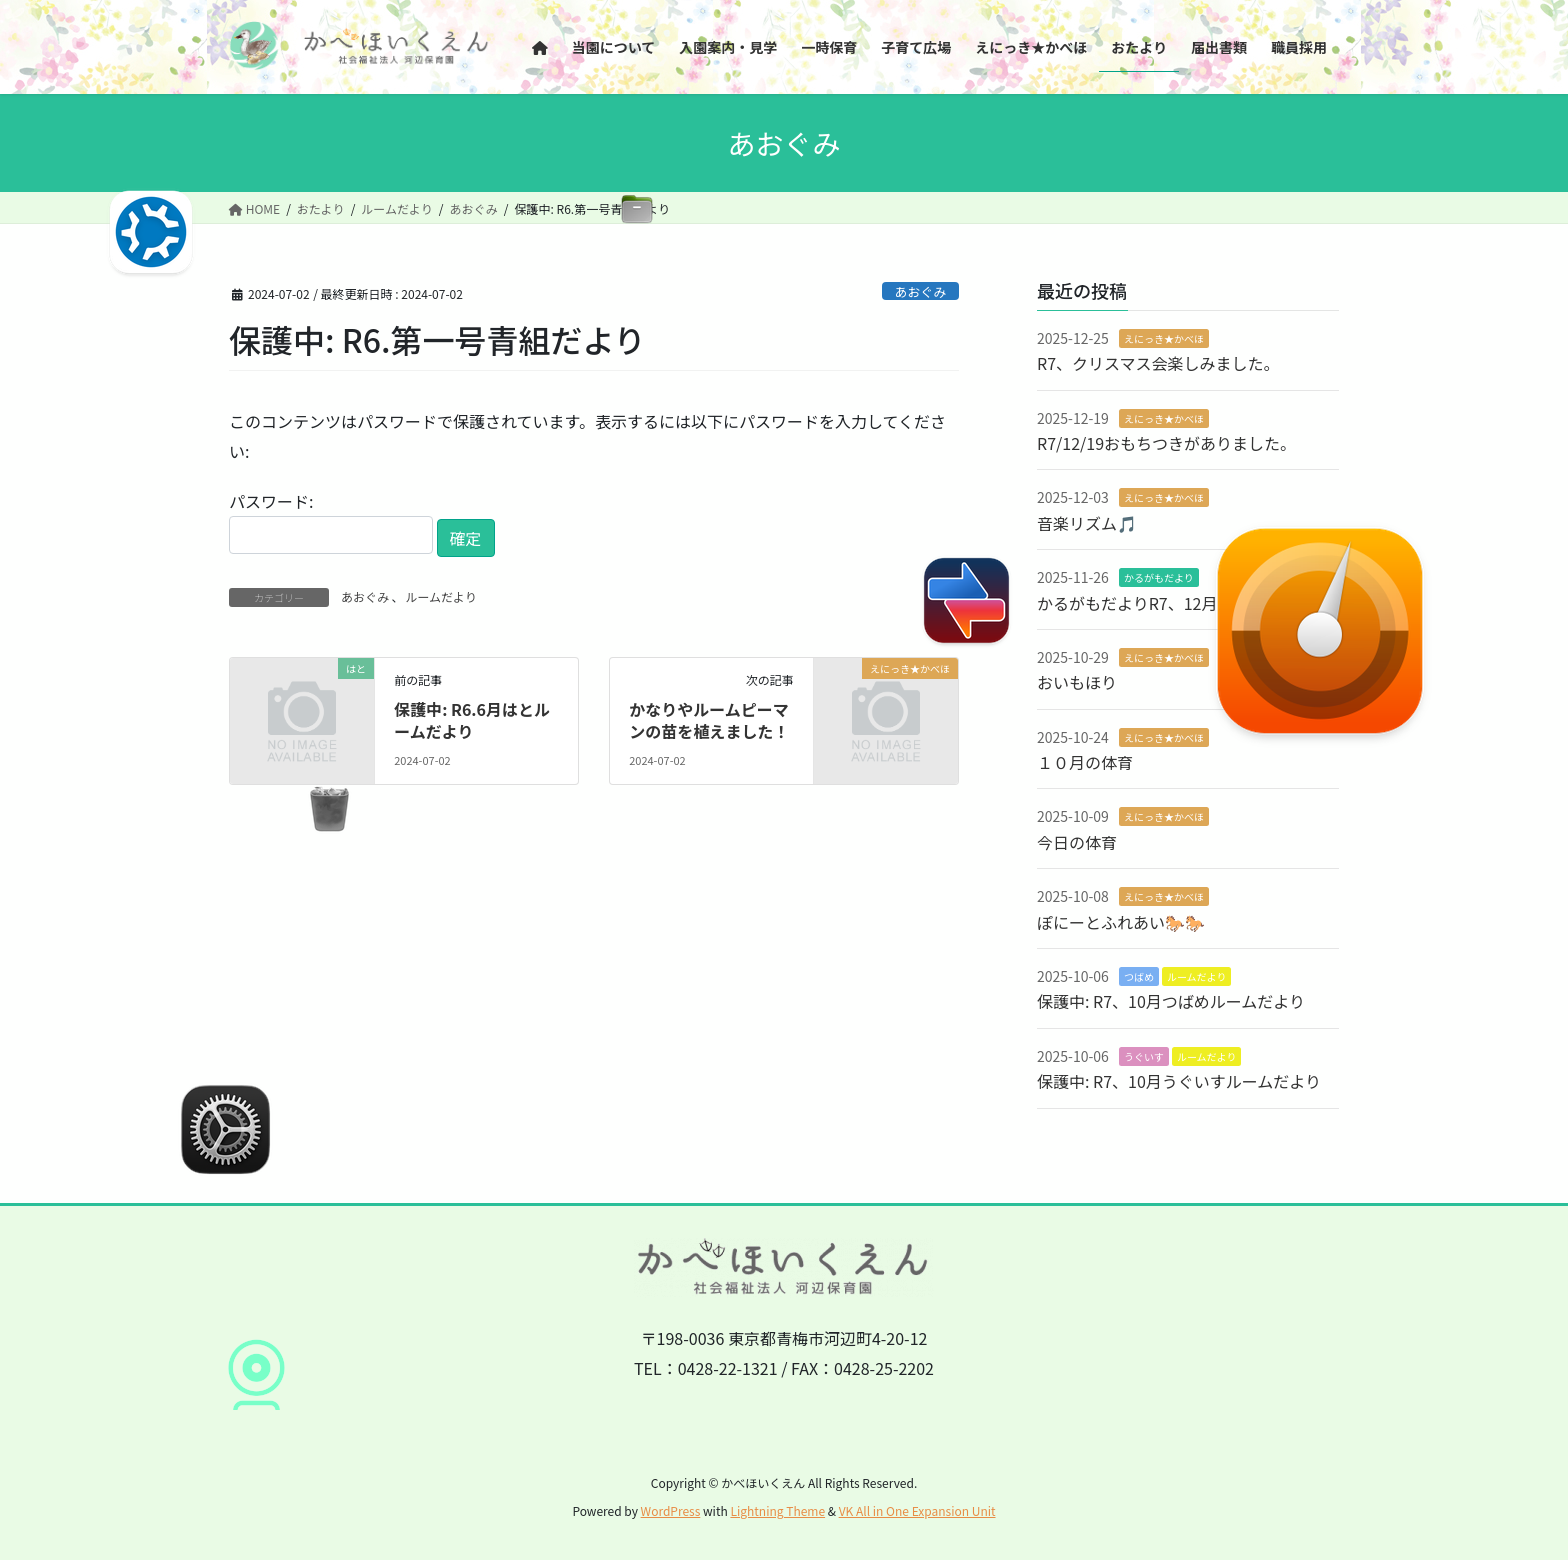 The image size is (1568, 1560). Describe the element at coordinates (256, 1372) in the screenshot. I see `access webcam settings` at that location.